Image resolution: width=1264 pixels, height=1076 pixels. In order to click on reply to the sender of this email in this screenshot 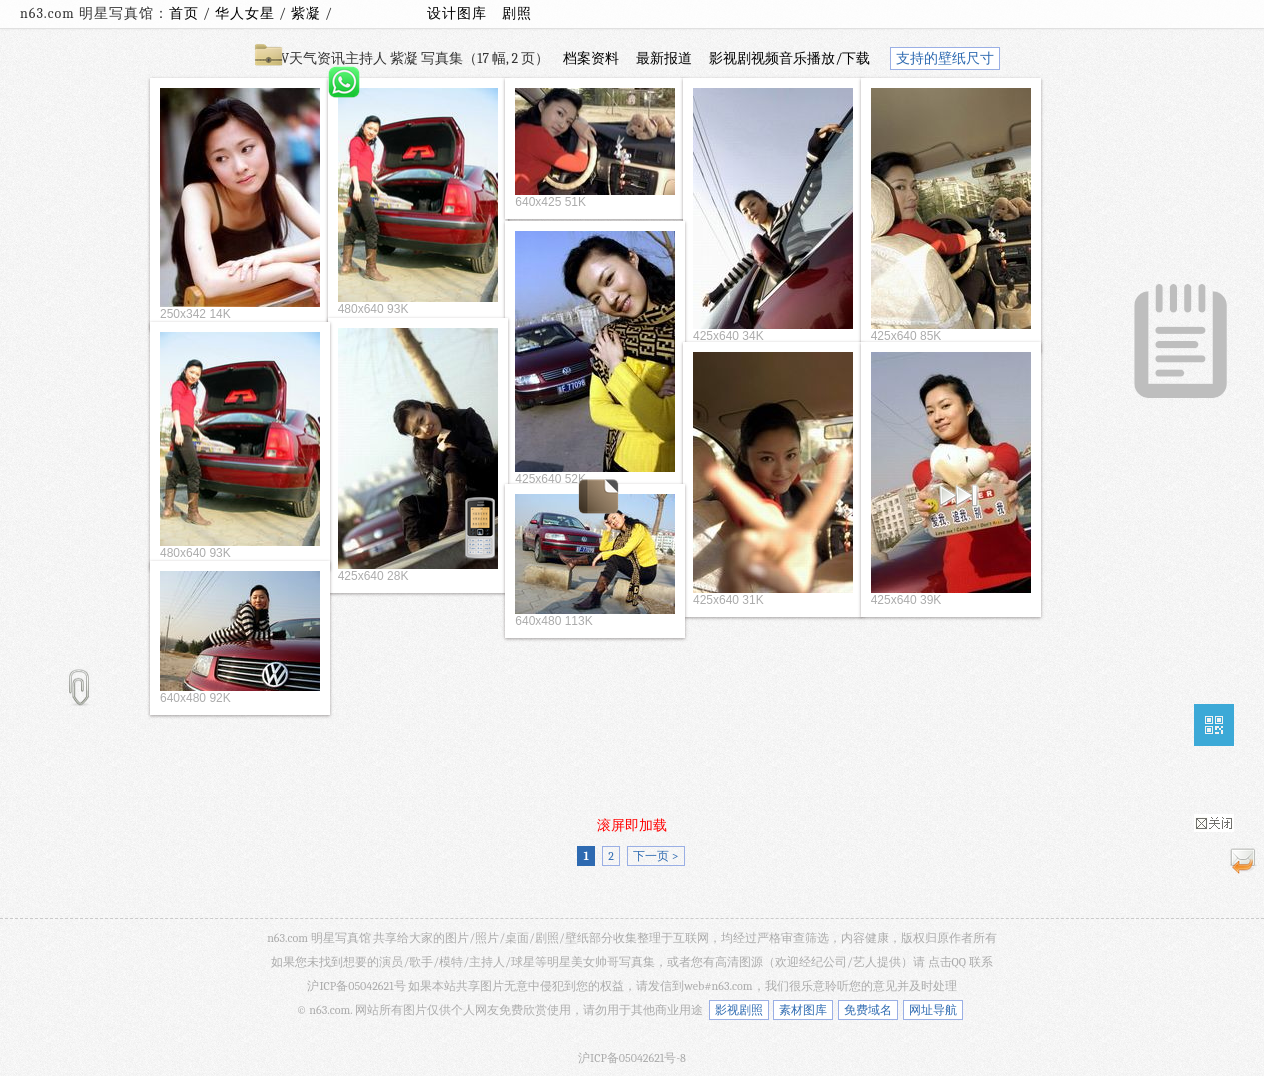, I will do `click(1242, 858)`.